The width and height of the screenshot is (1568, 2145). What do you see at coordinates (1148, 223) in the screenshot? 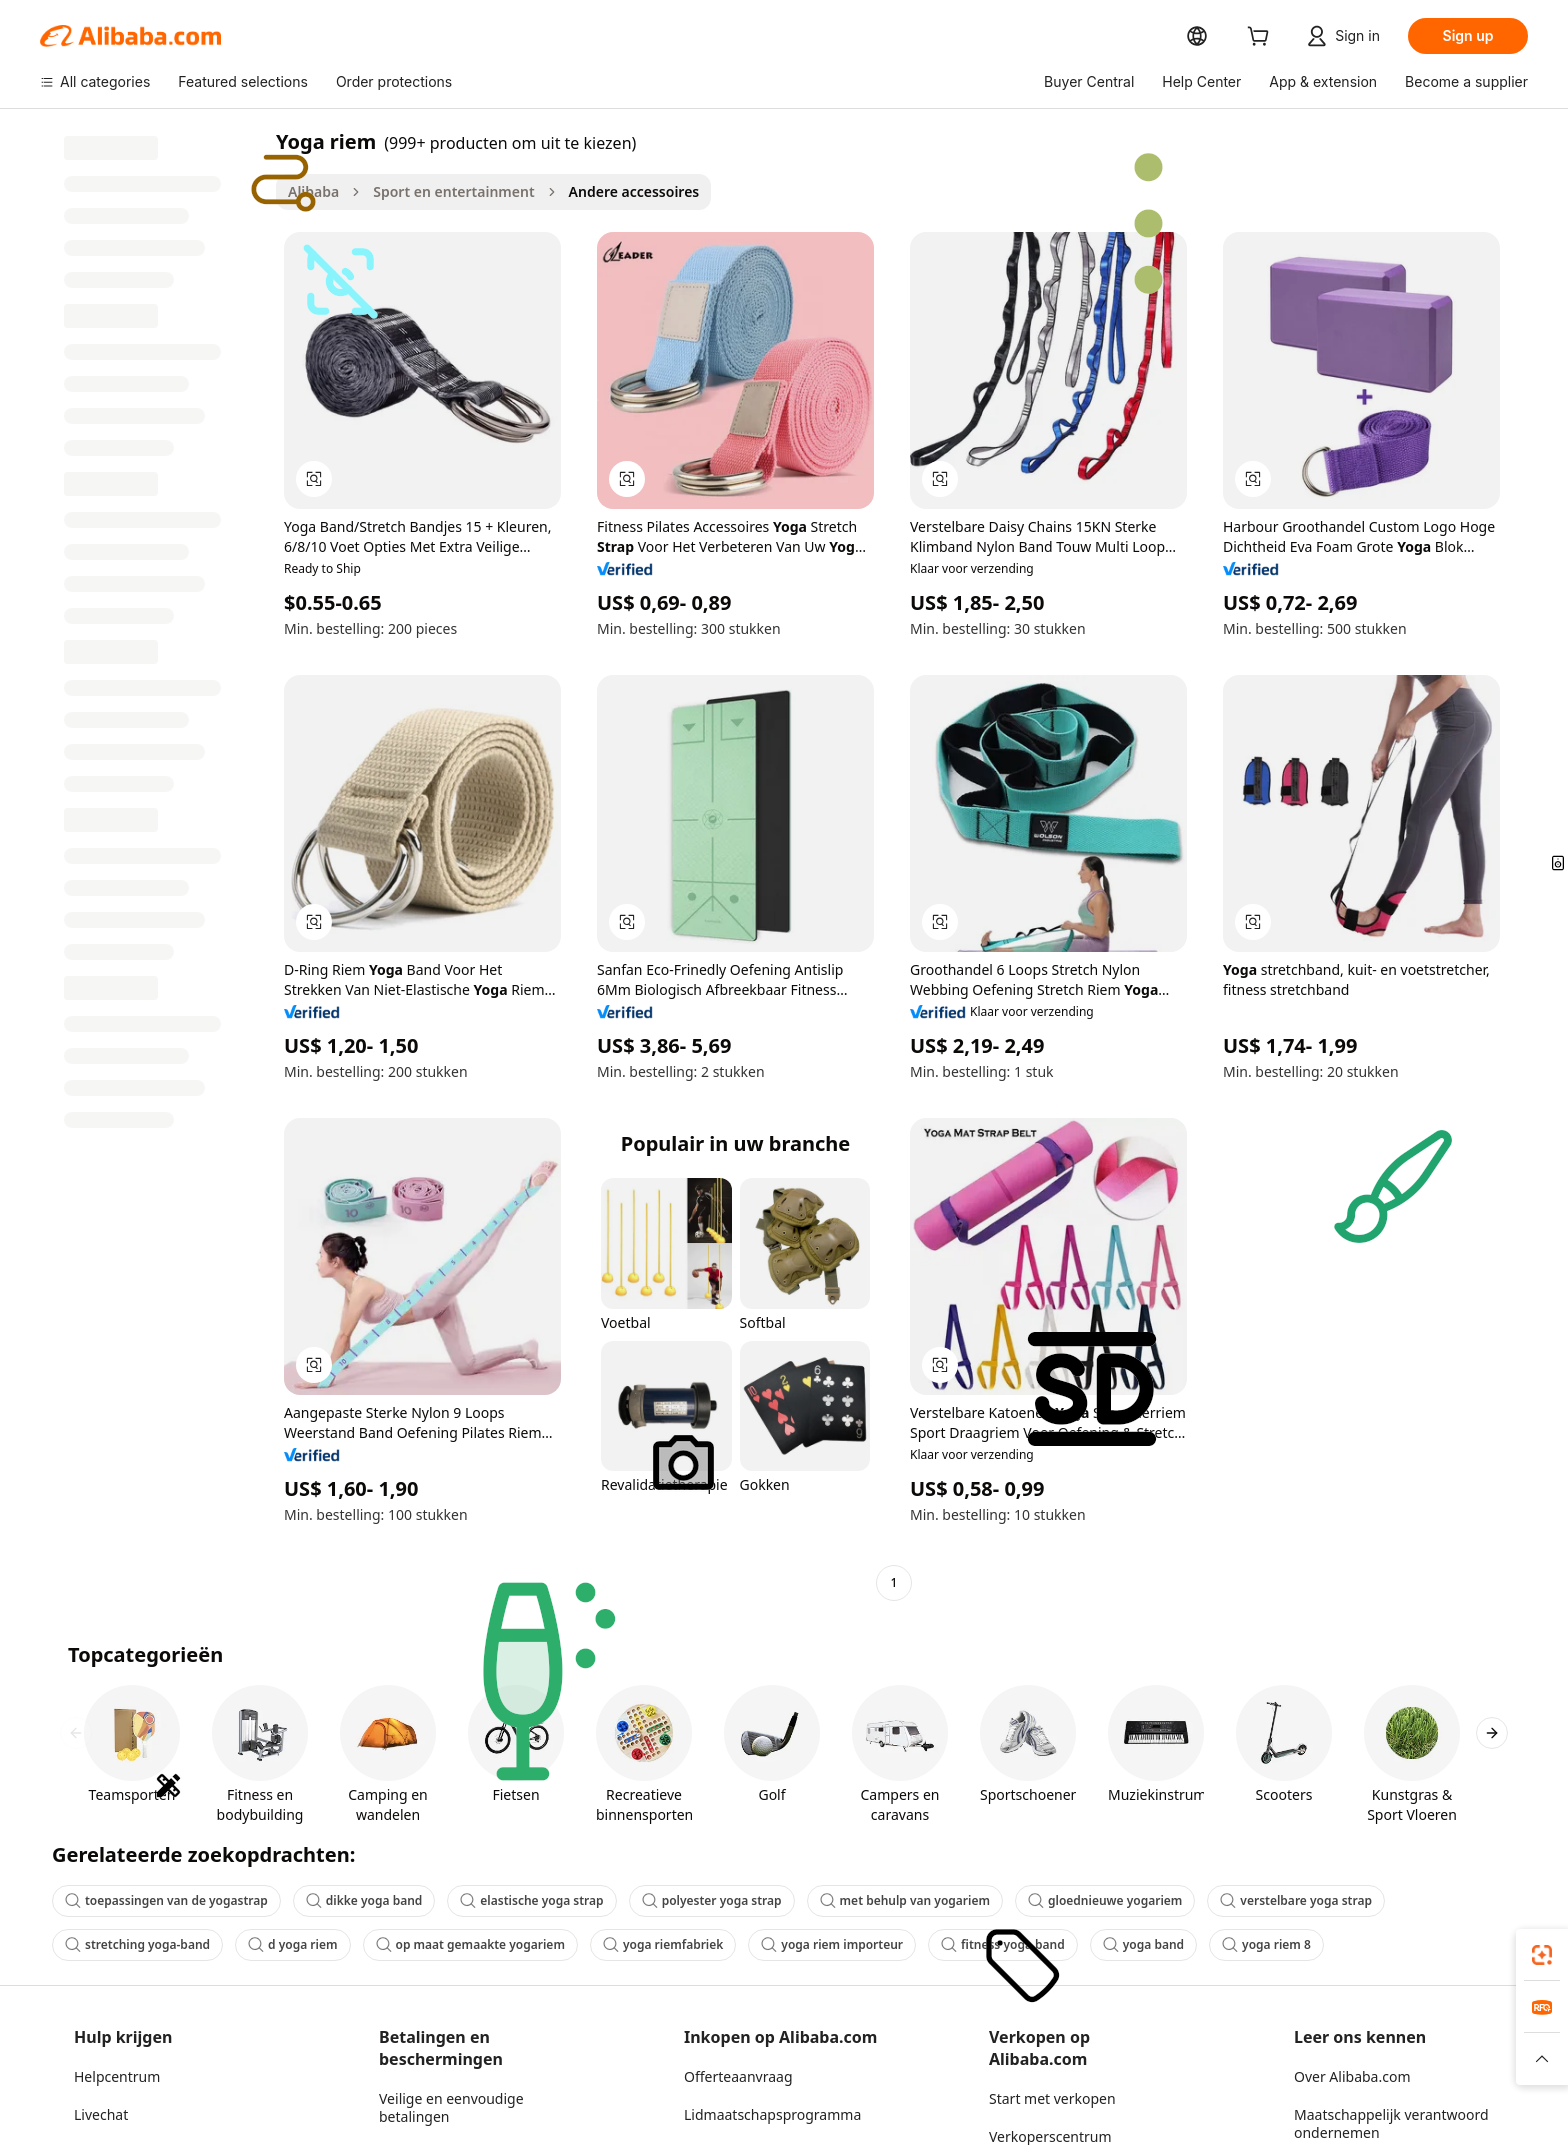
I see `open more options menu` at bounding box center [1148, 223].